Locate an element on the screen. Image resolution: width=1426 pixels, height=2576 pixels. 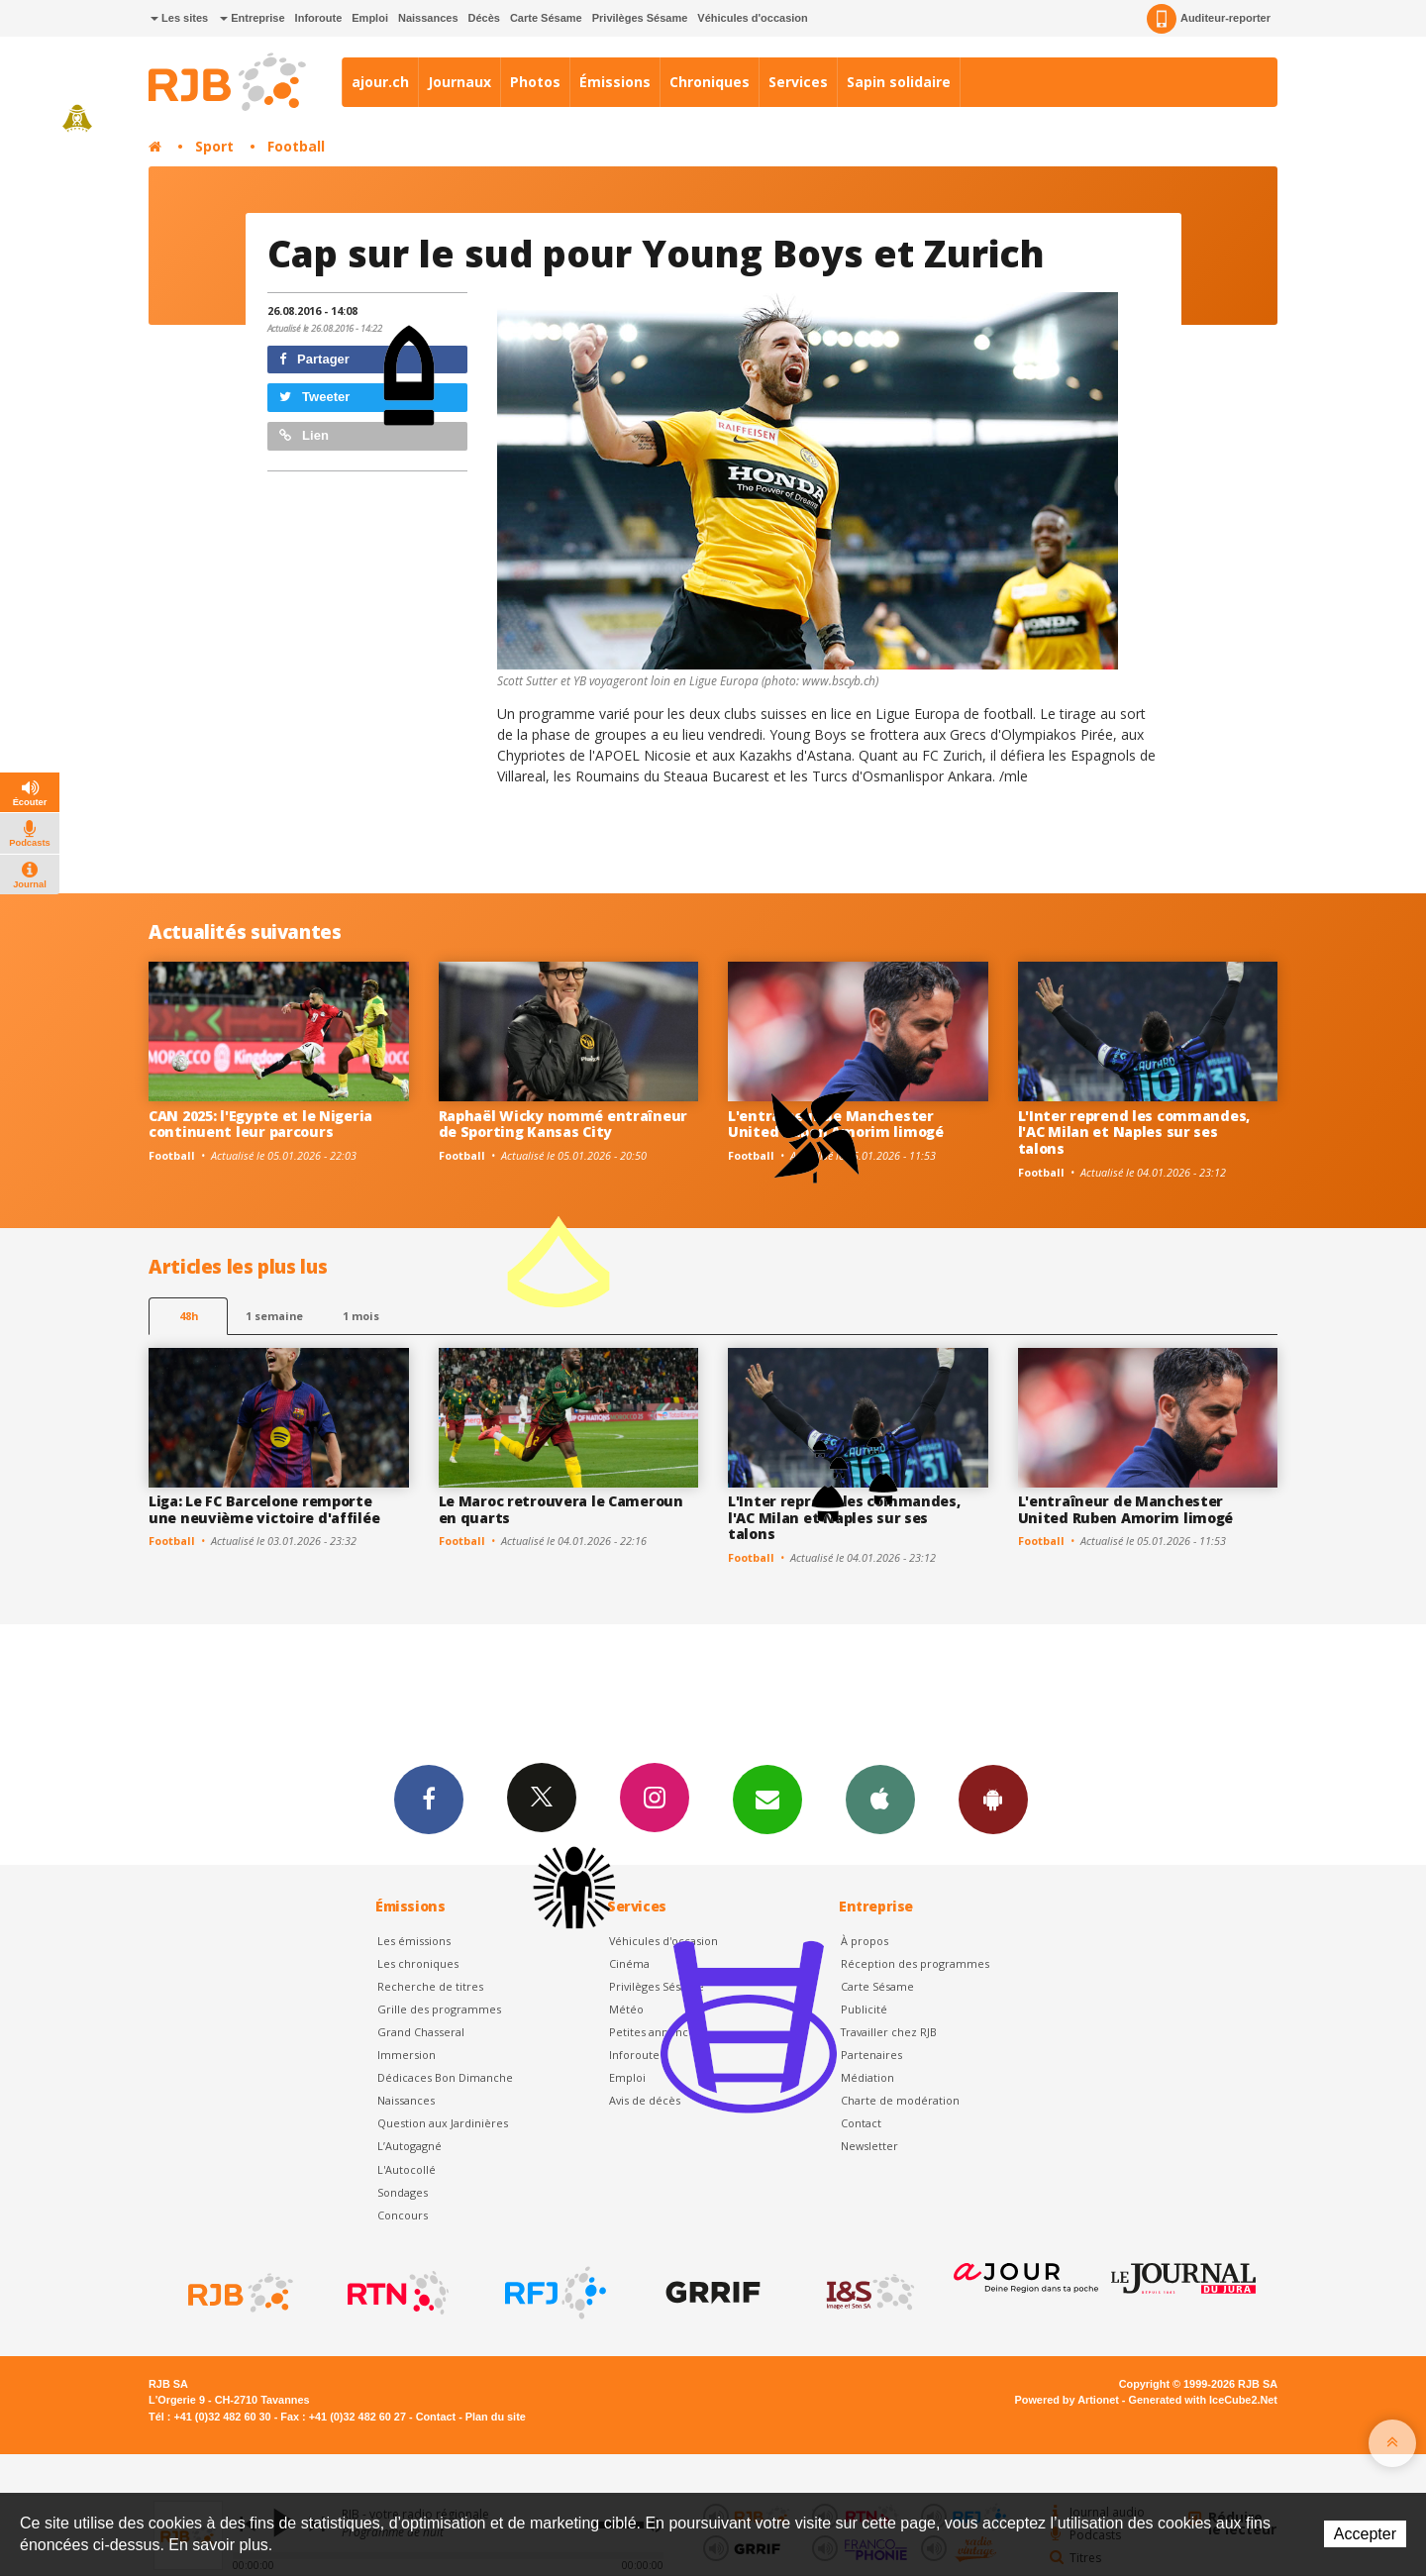
activate aura or radiance effect is located at coordinates (572, 1887).